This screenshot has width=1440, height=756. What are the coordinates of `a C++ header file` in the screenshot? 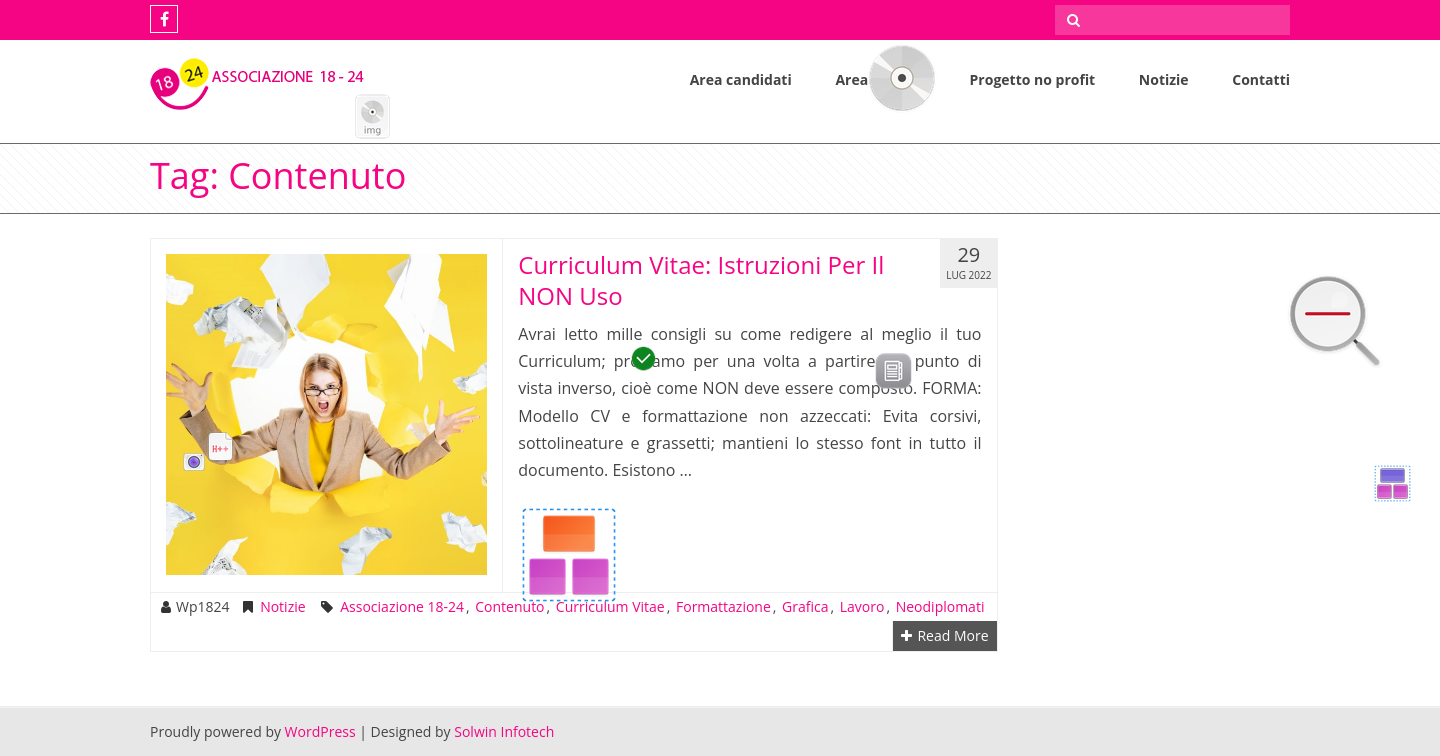 It's located at (220, 446).